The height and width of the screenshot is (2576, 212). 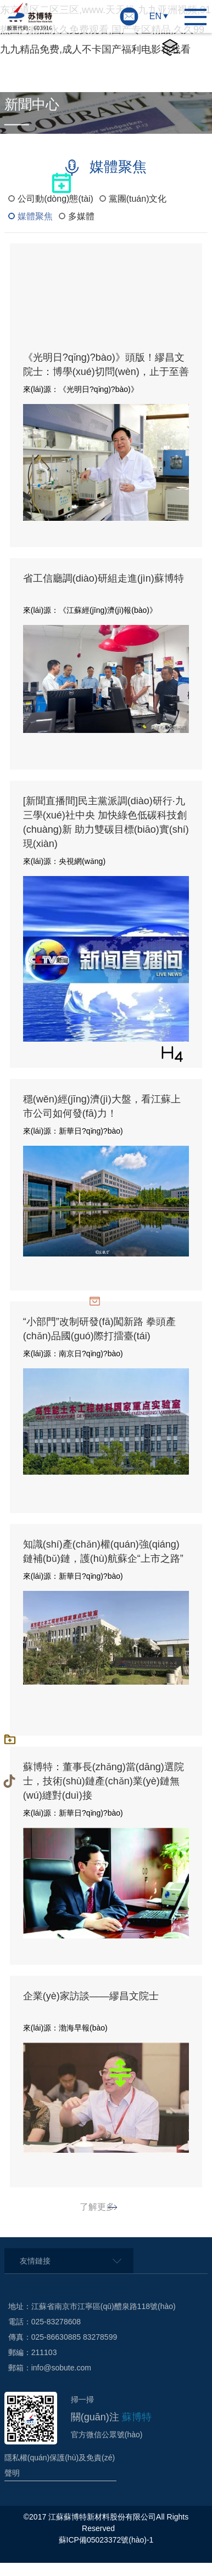 What do you see at coordinates (9, 1781) in the screenshot?
I see `open TikTok app` at bounding box center [9, 1781].